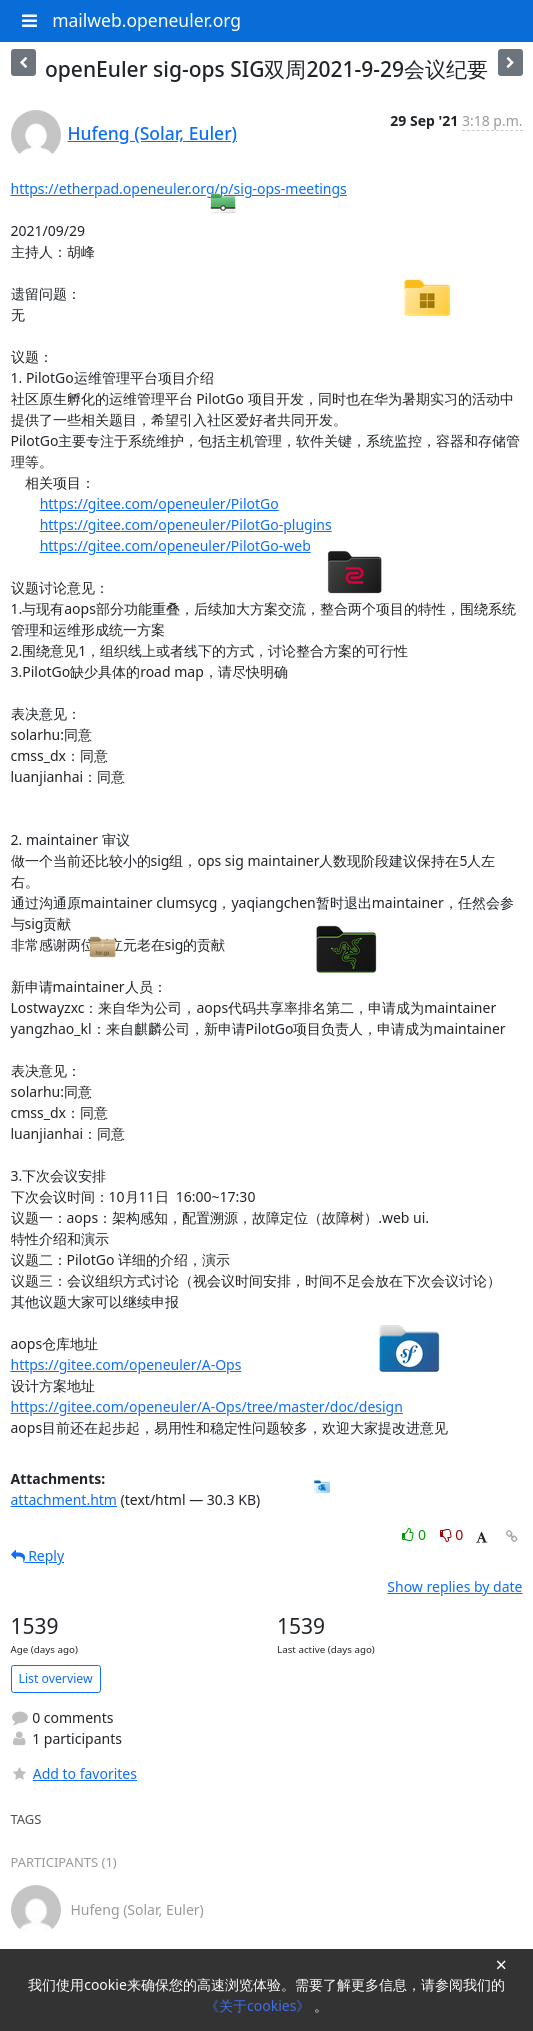  I want to click on open folder containing microsoft outlook files, so click(322, 1487).